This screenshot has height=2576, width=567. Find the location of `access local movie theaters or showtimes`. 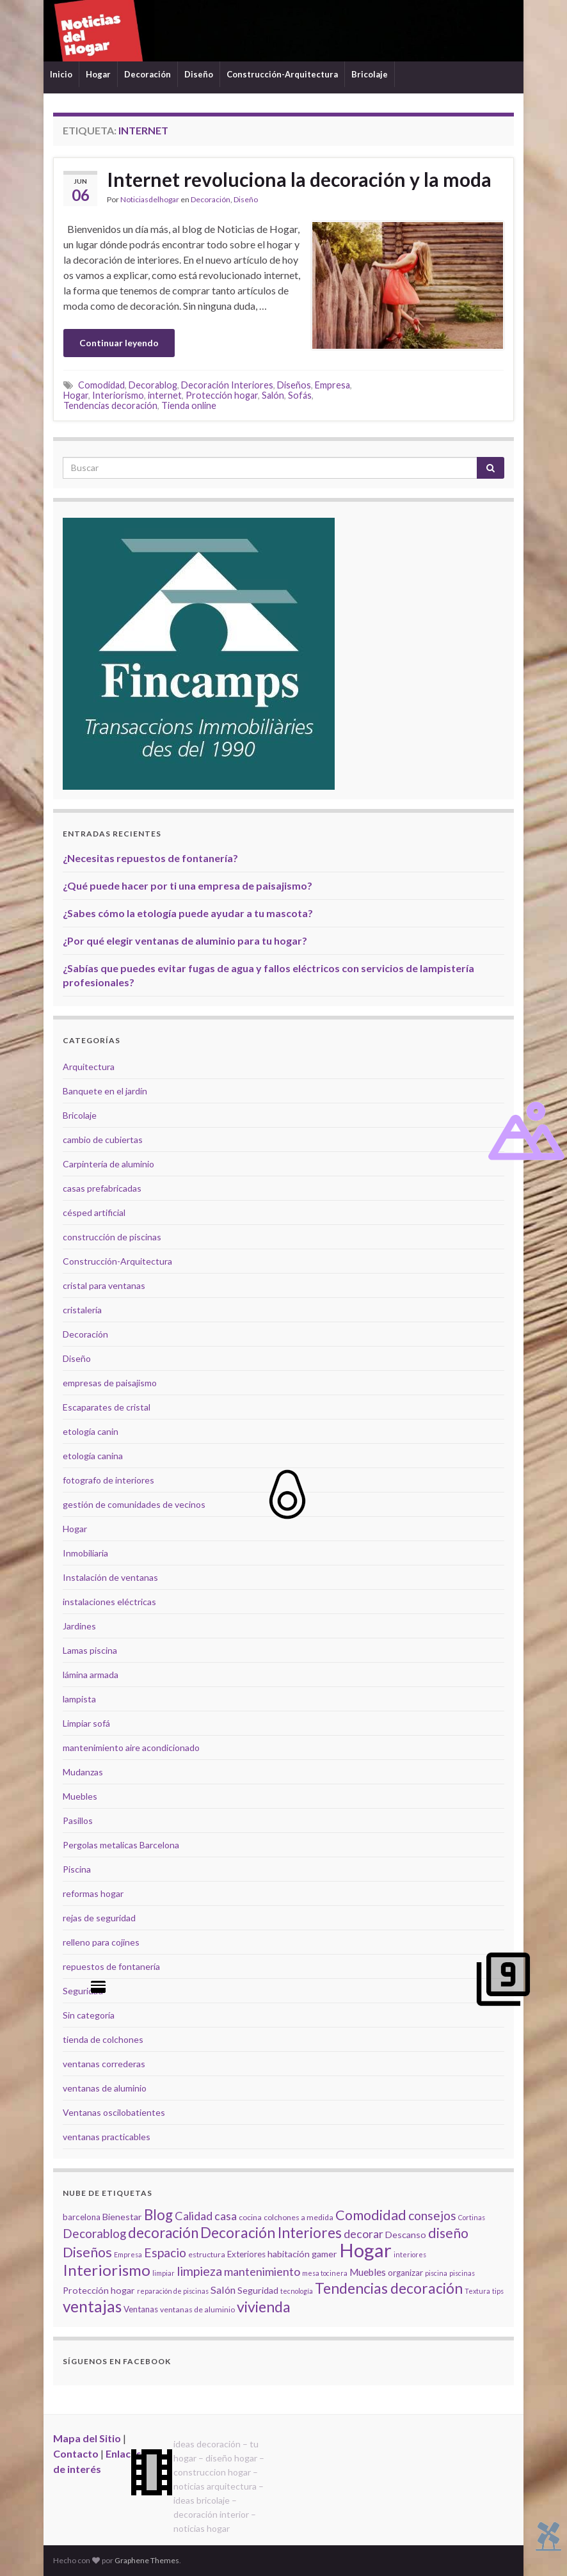

access local movie theaters or showtimes is located at coordinates (152, 2472).